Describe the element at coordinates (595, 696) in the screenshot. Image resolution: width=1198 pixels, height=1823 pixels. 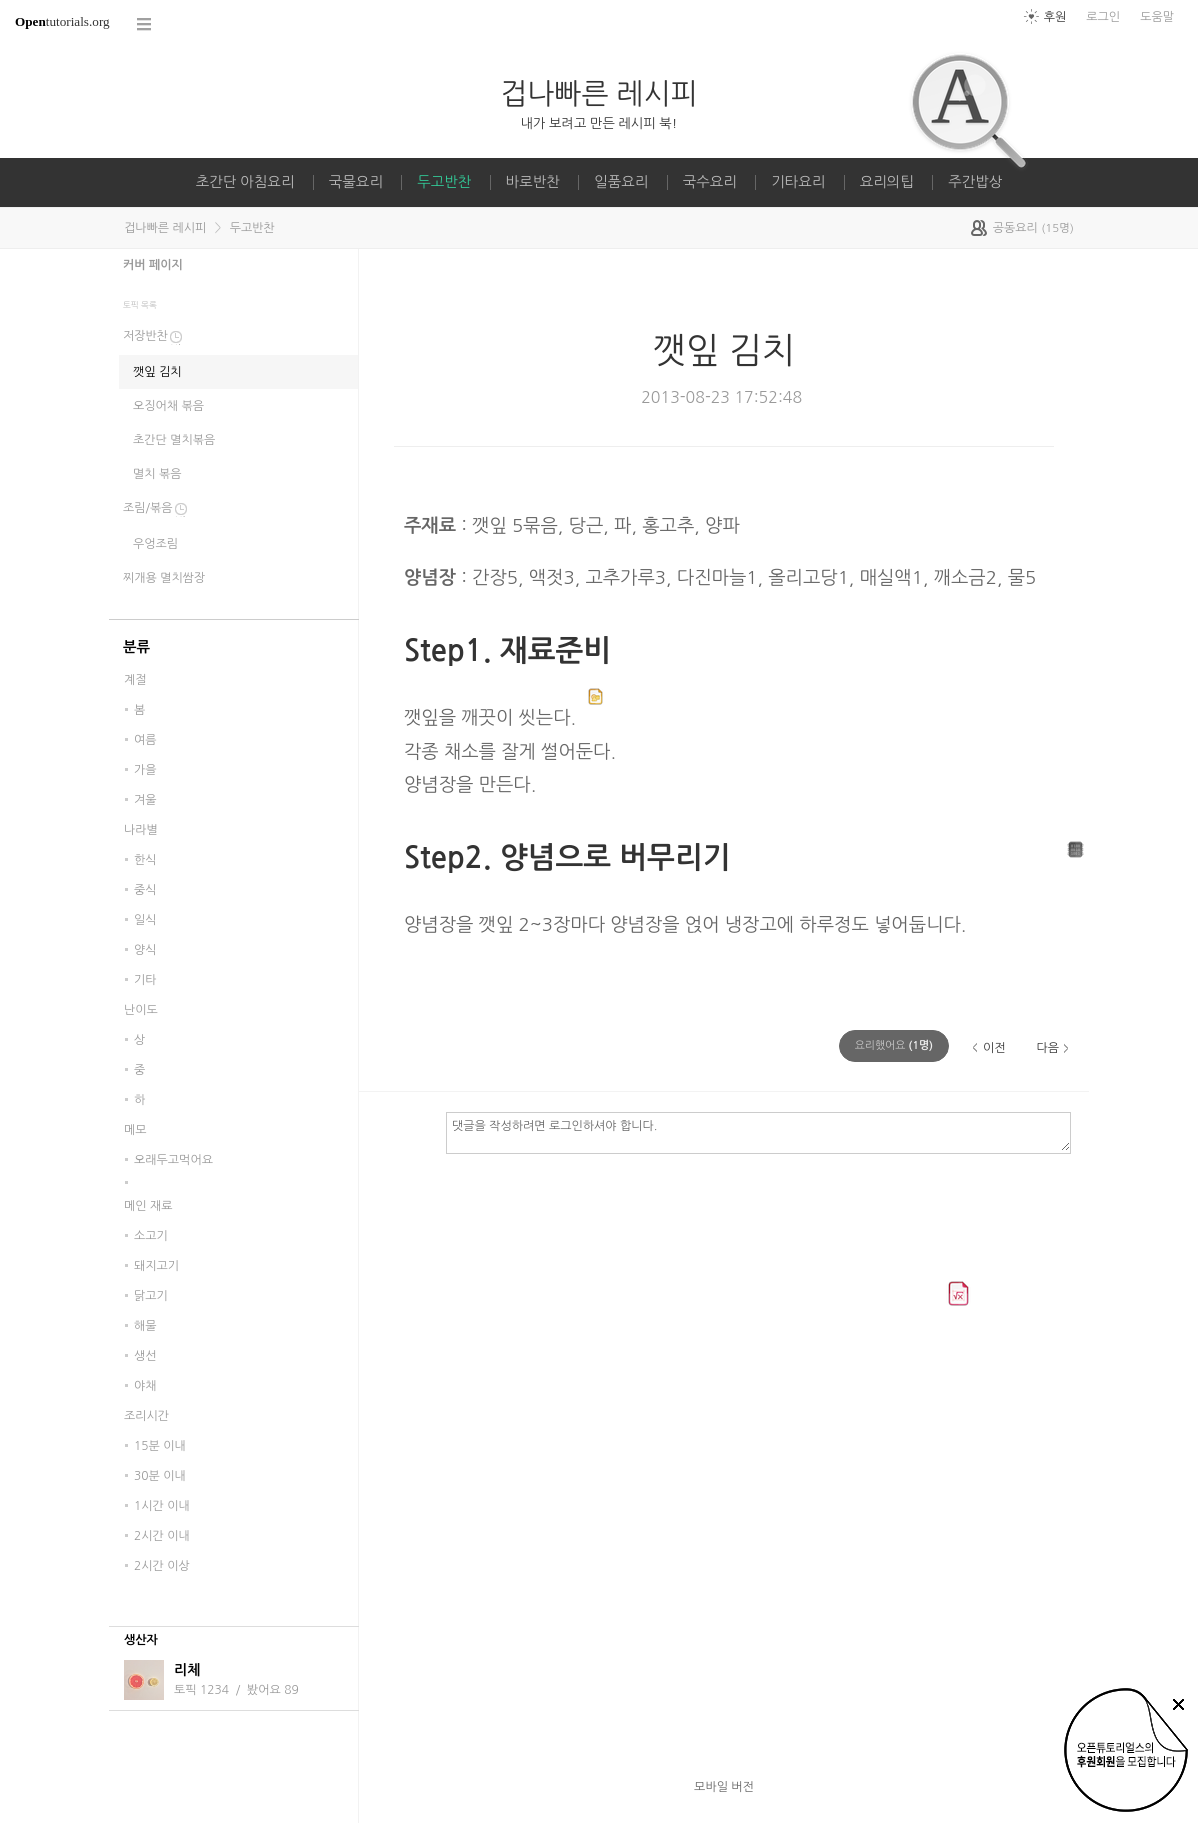
I see `open a libreoffice draw document` at that location.